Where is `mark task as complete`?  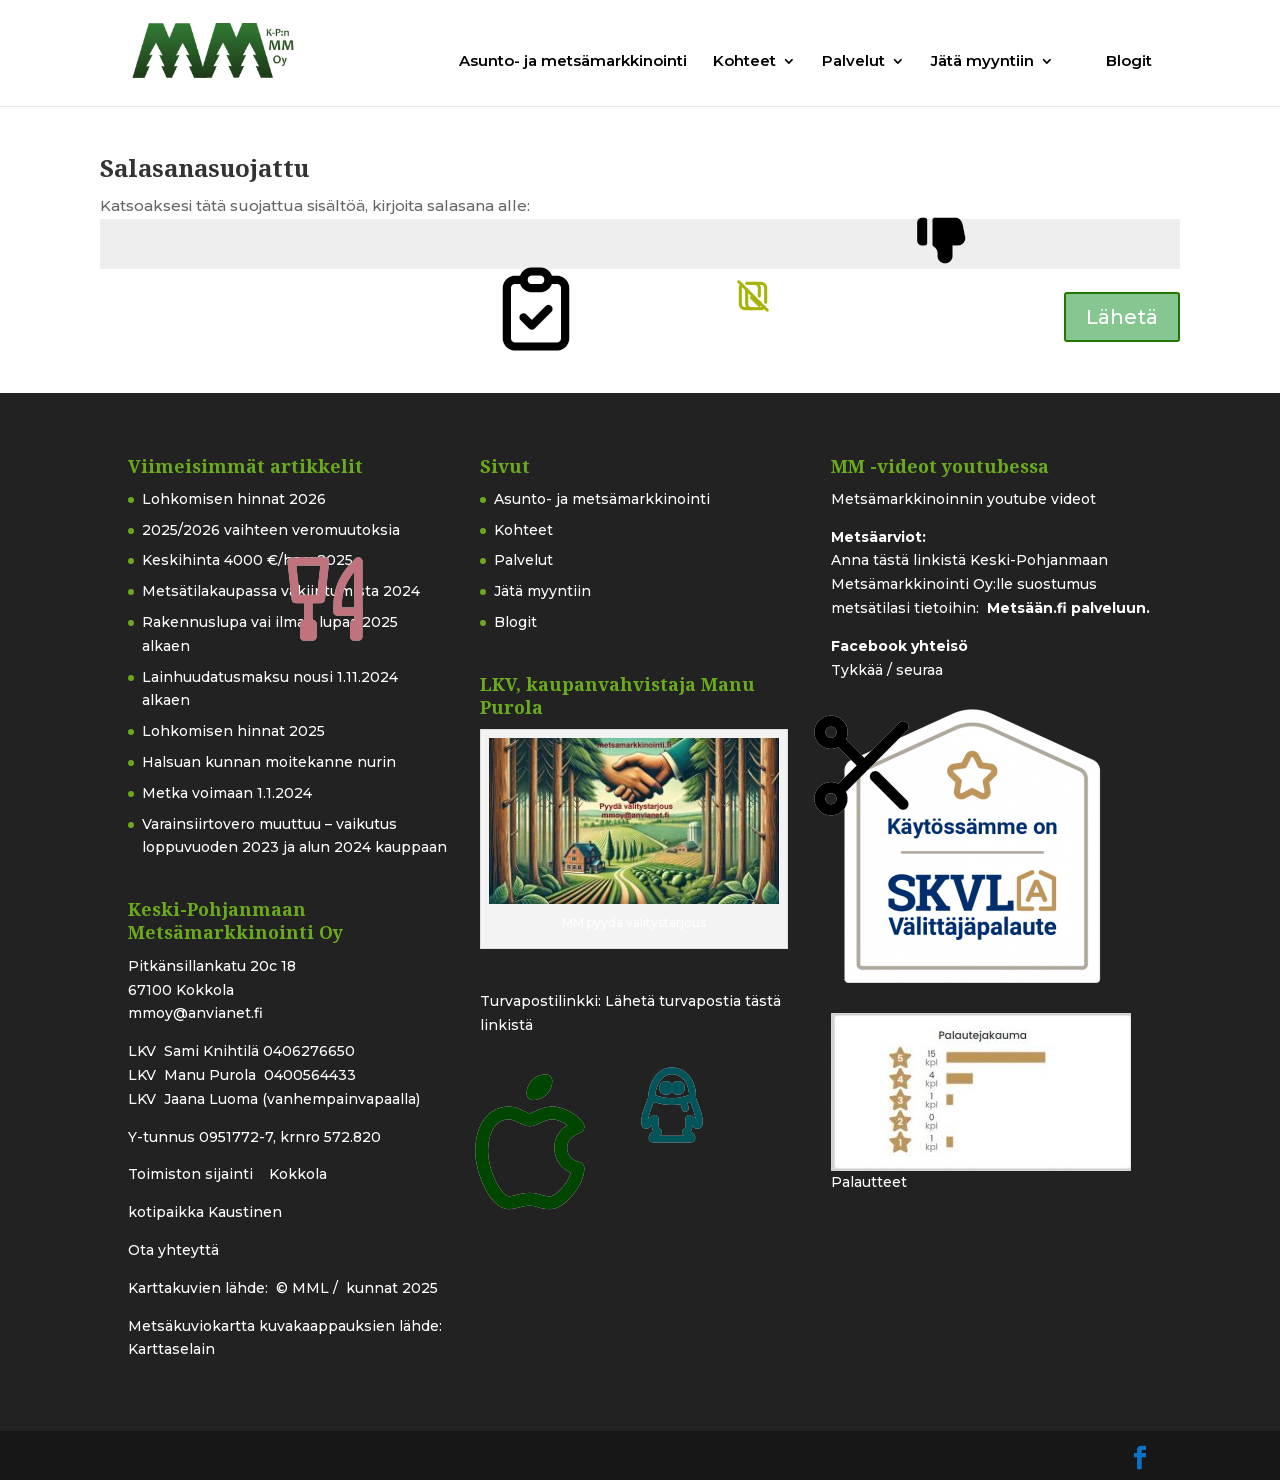
mark task as complete is located at coordinates (536, 309).